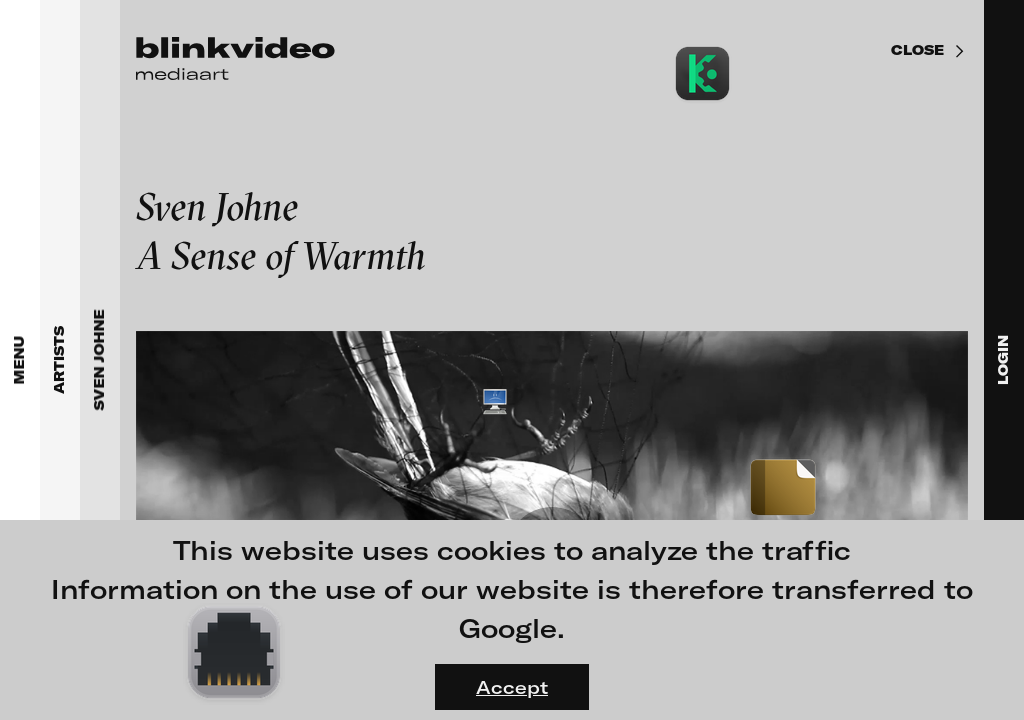 This screenshot has height=720, width=1024. I want to click on change desktop wallpaper settings, so click(783, 485).